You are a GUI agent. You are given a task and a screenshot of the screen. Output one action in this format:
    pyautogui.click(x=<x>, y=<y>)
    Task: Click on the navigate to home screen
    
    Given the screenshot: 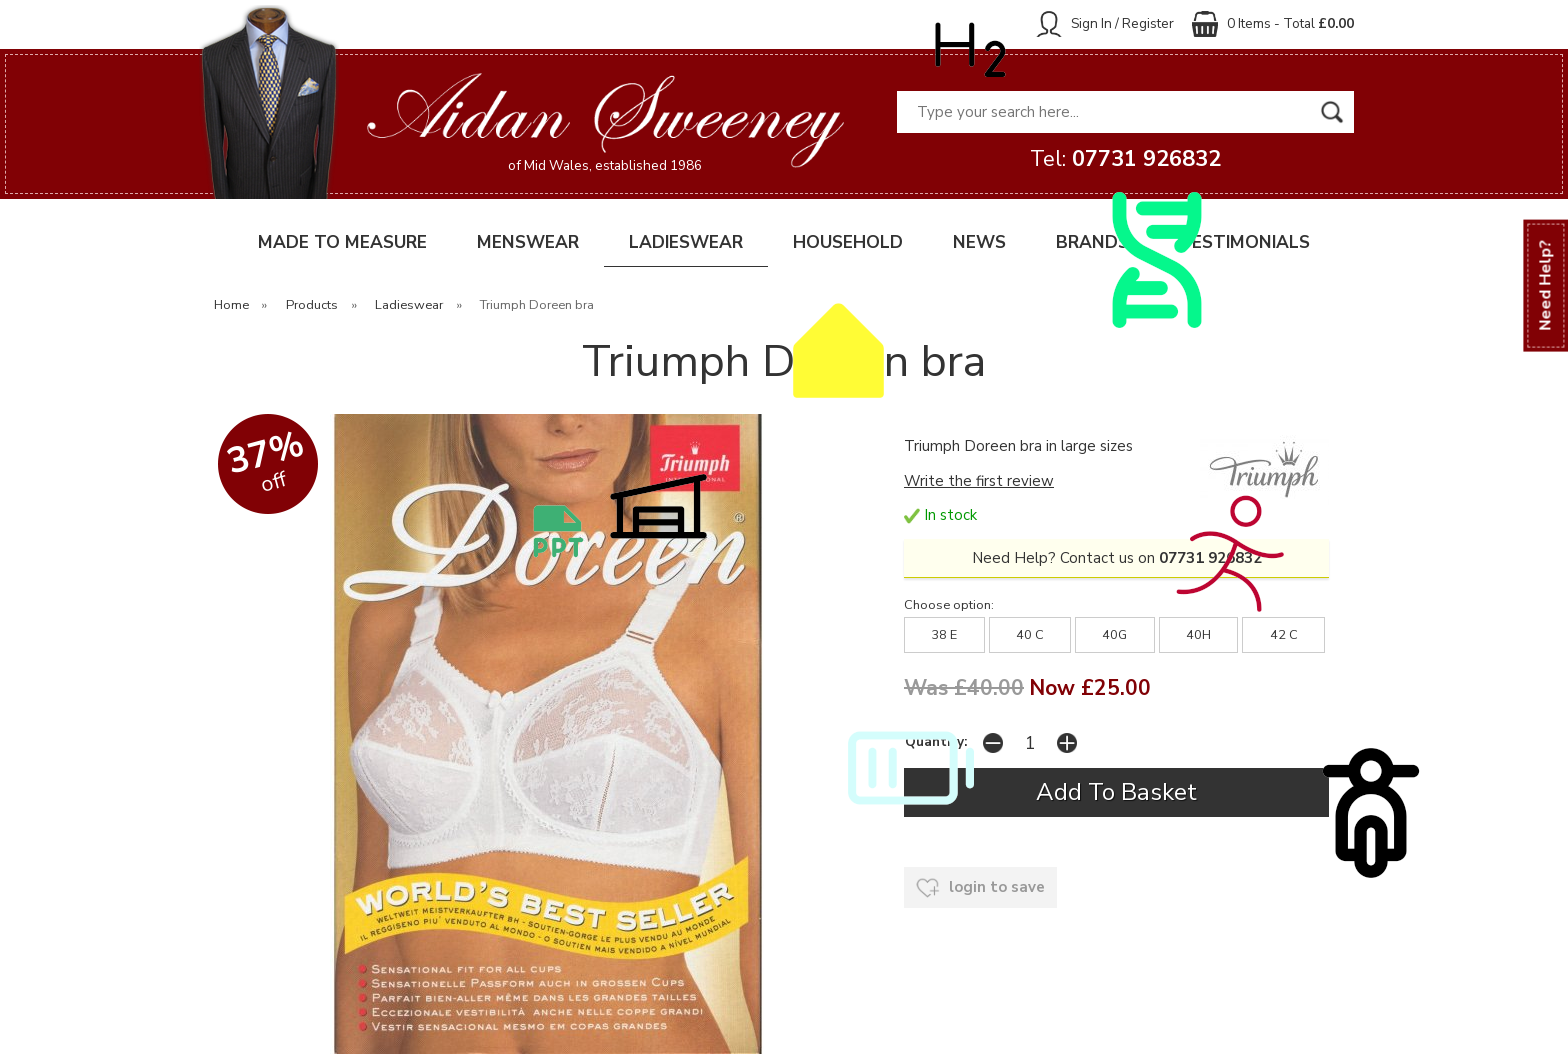 What is the action you would take?
    pyautogui.click(x=838, y=352)
    